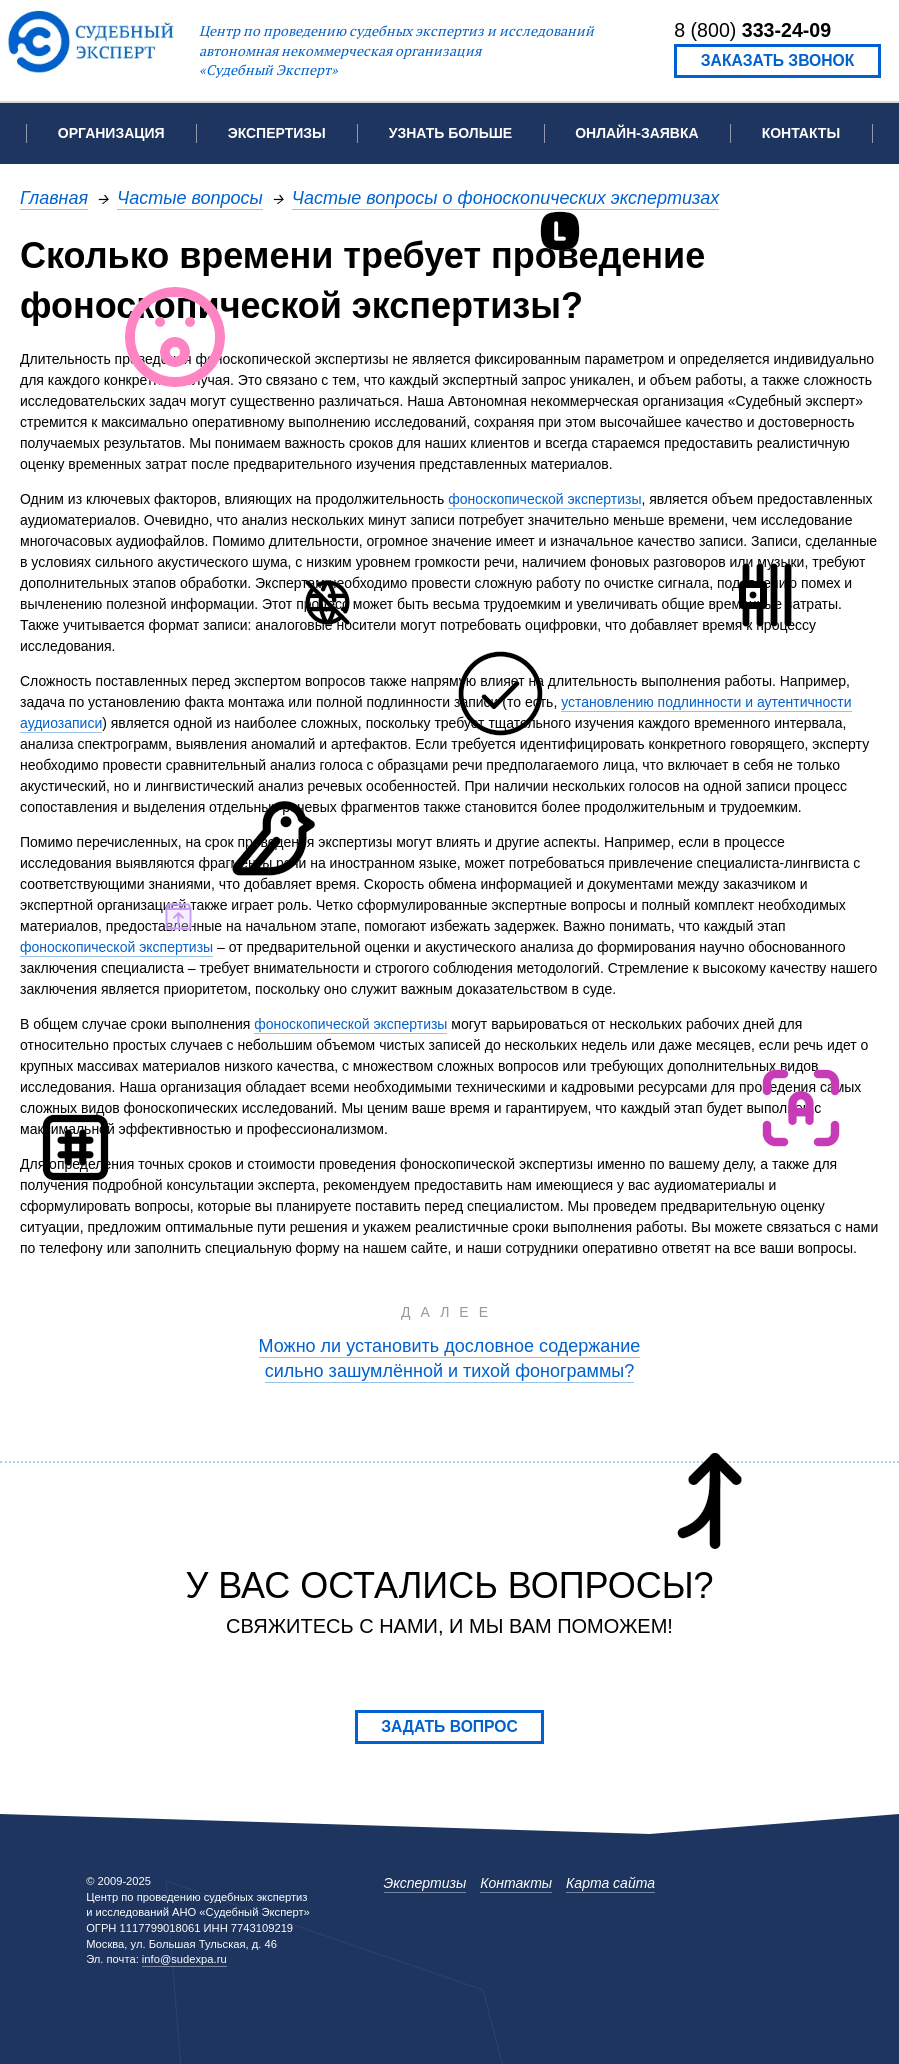 The image size is (899, 2064). What do you see at coordinates (801, 1108) in the screenshot?
I see `enable auto-focus mode for camera` at bounding box center [801, 1108].